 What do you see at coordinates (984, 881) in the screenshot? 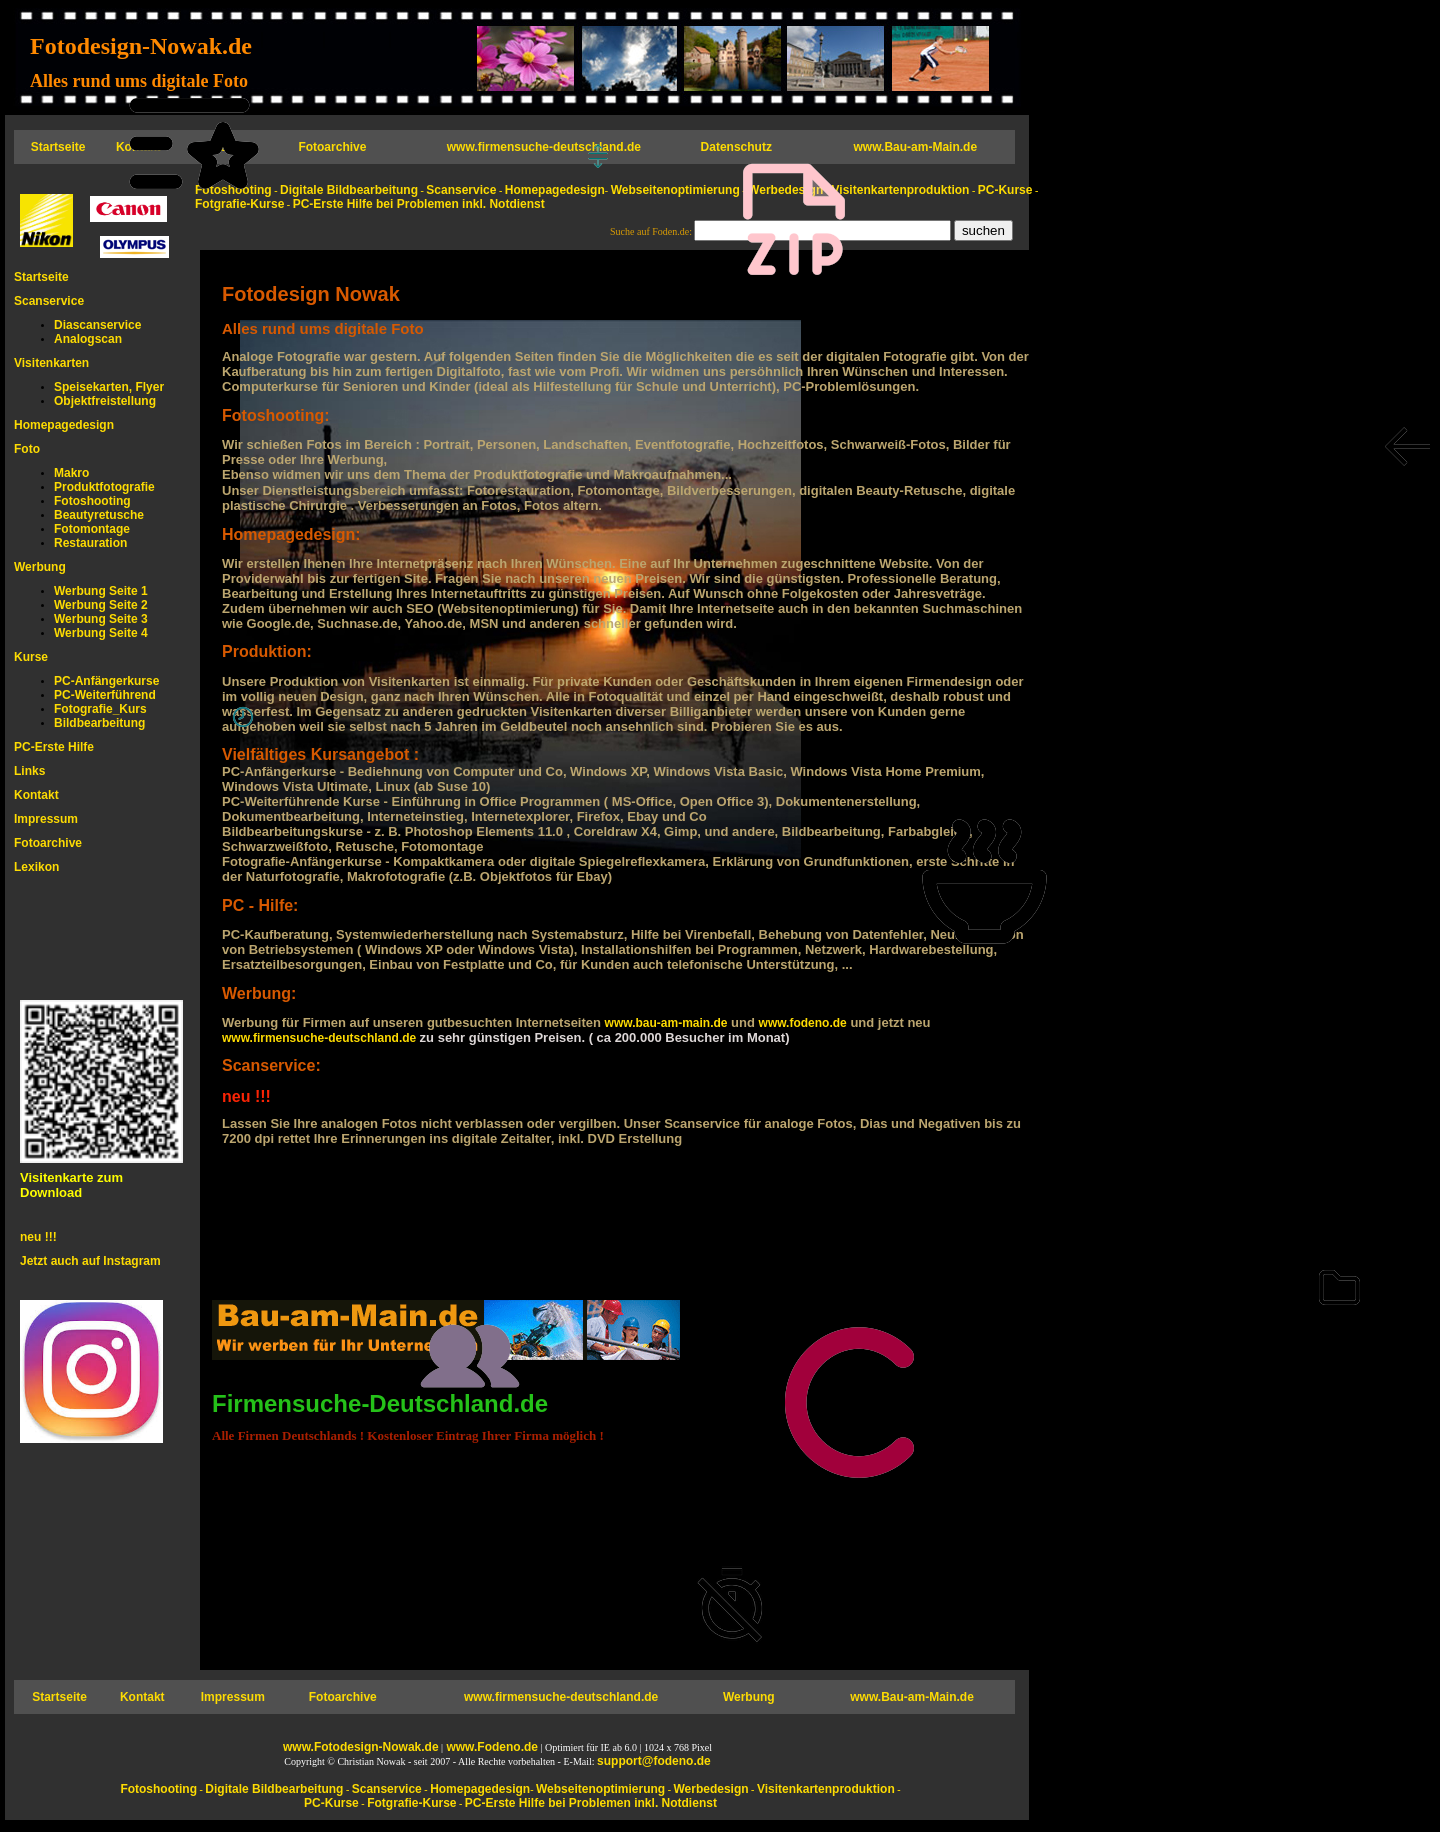
I see `view food or dining options` at bounding box center [984, 881].